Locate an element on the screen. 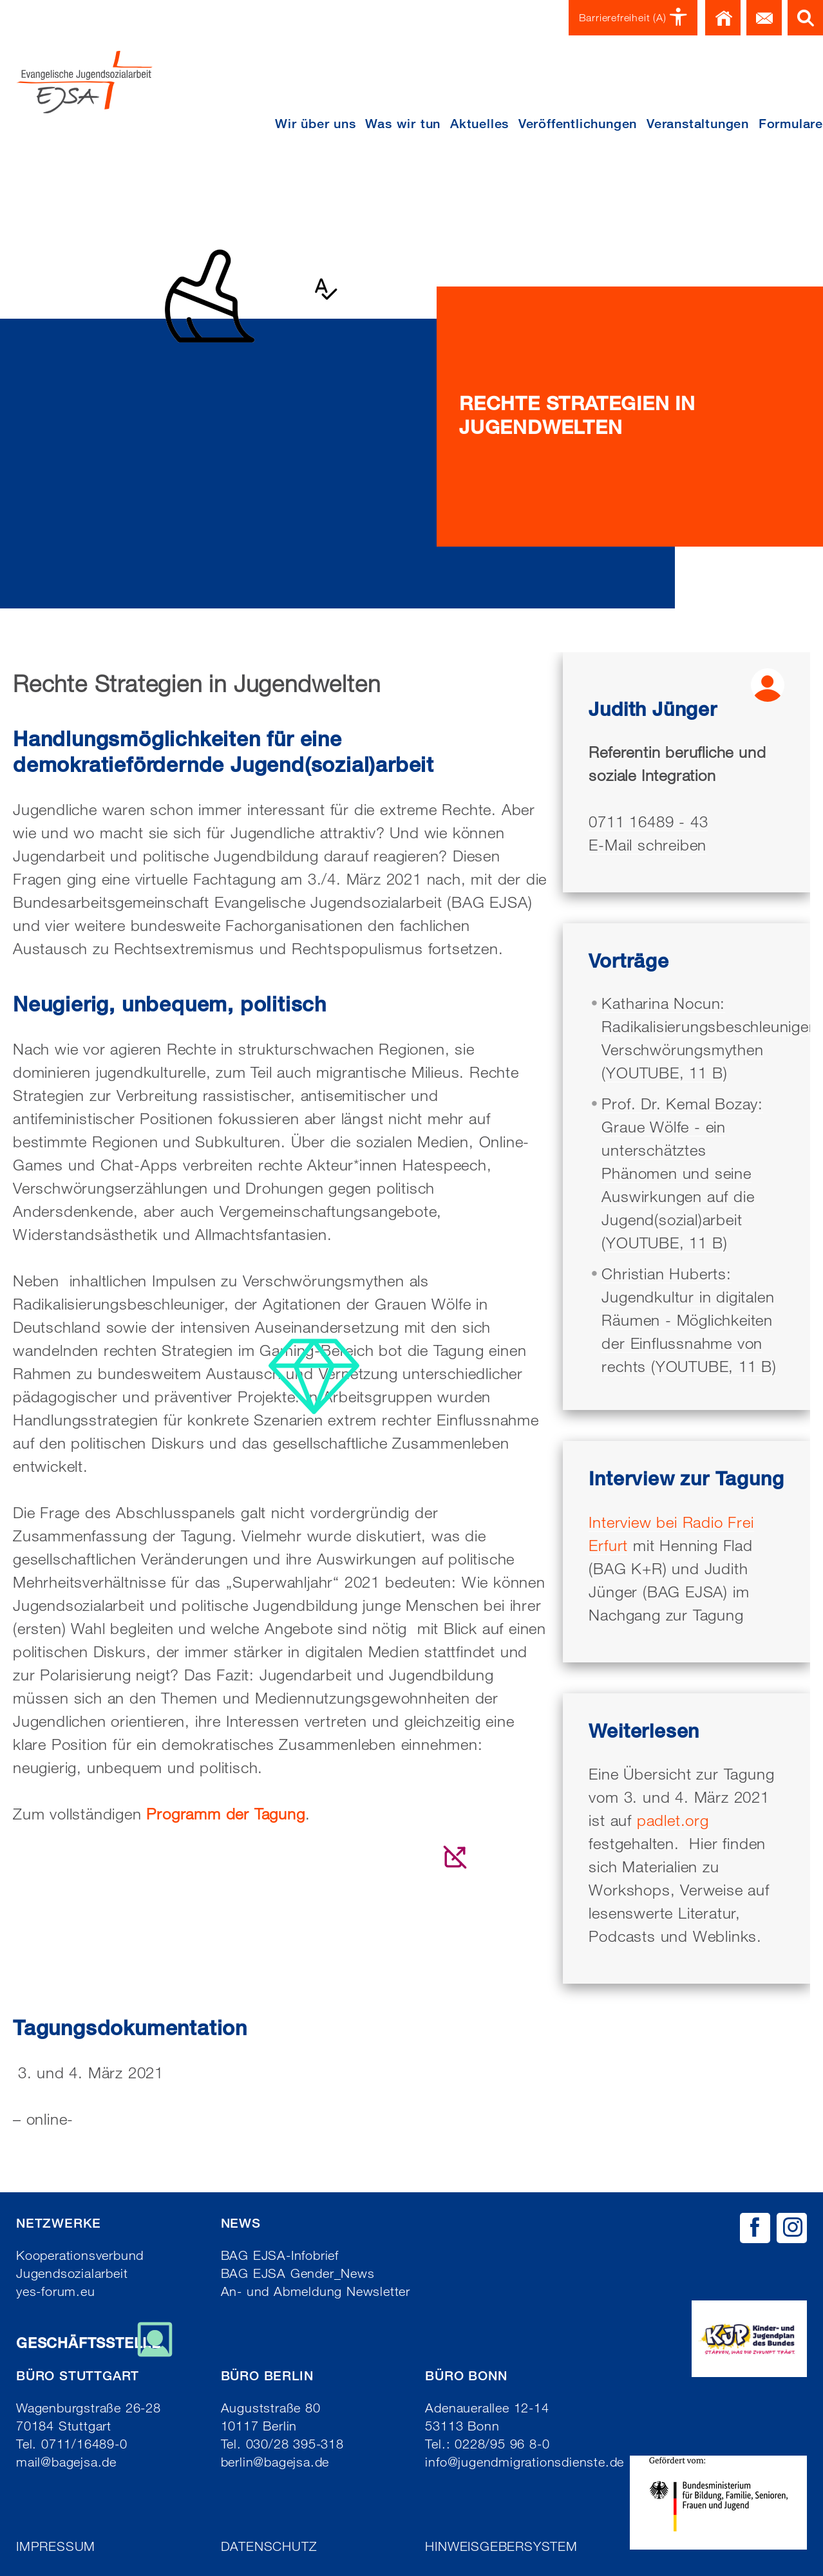 This screenshot has height=2576, width=823. clear or clean up data is located at coordinates (208, 299).